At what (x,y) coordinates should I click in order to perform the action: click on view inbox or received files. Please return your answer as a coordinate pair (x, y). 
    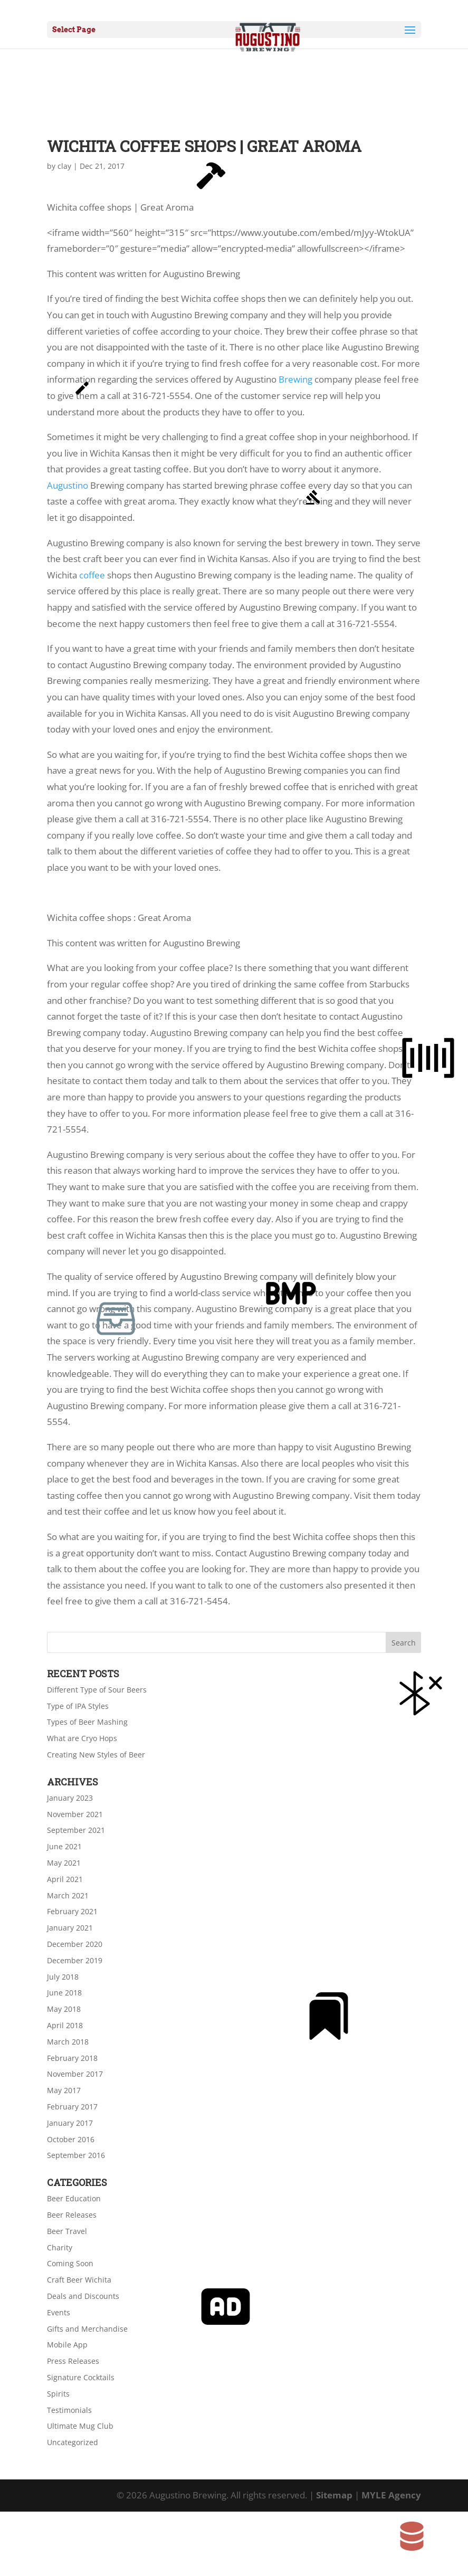
    Looking at the image, I should click on (116, 1318).